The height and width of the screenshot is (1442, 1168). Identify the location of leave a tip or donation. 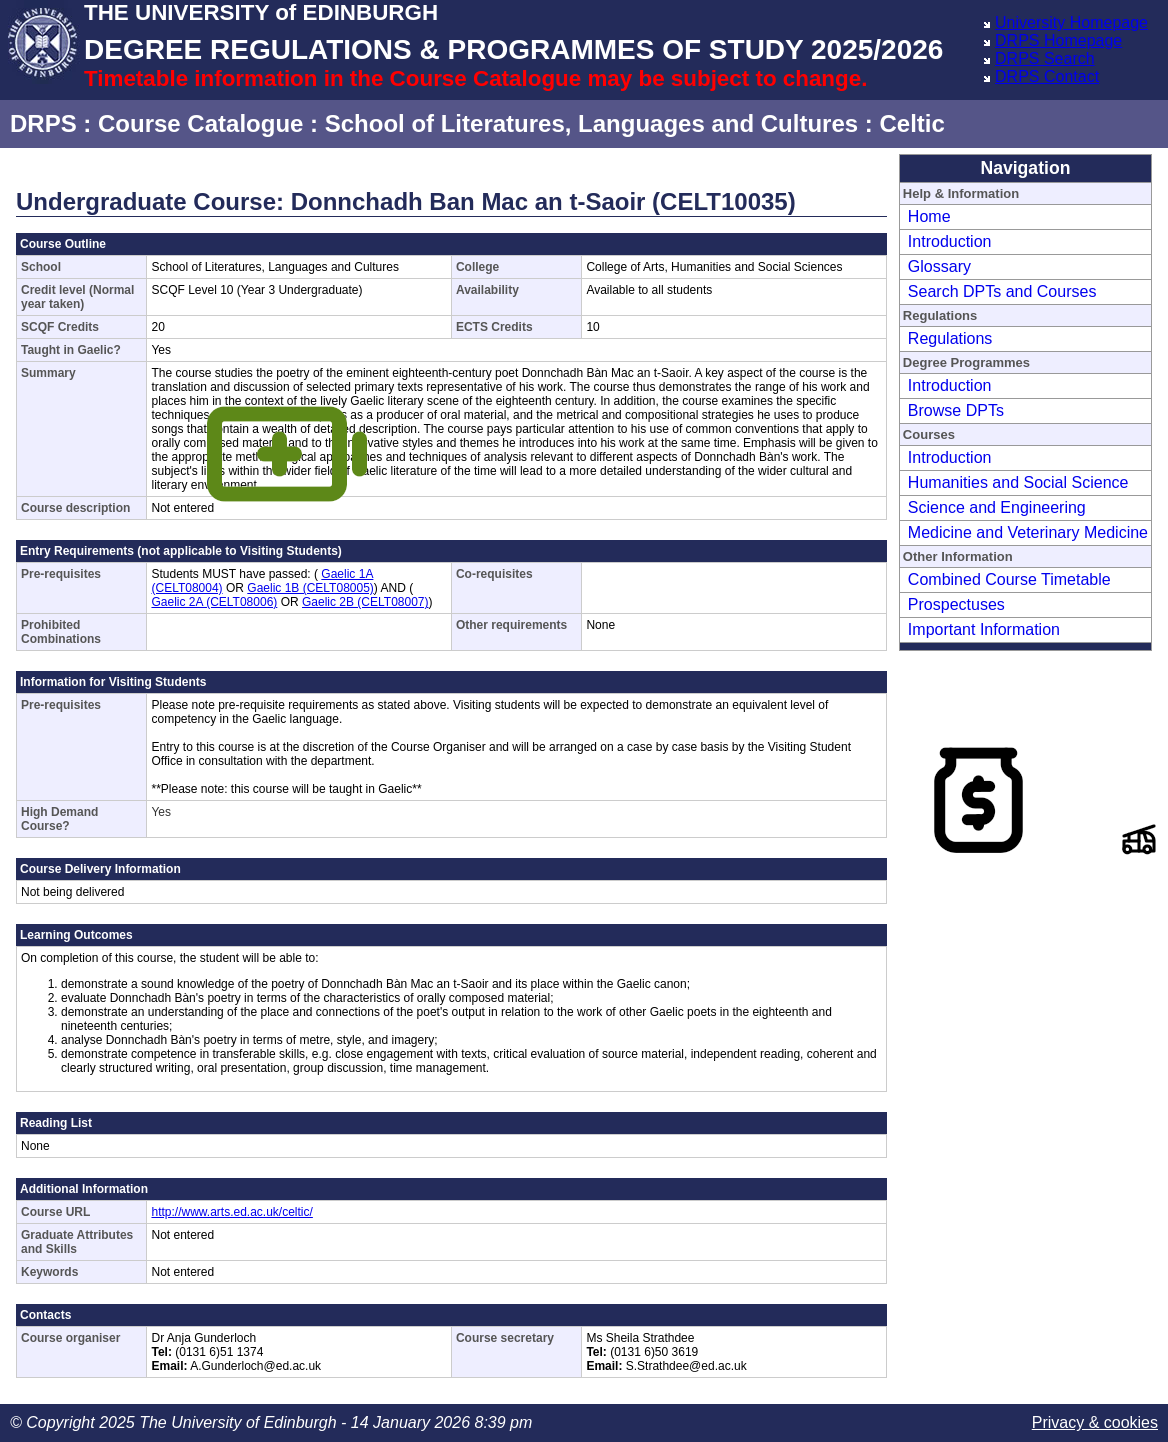
(978, 797).